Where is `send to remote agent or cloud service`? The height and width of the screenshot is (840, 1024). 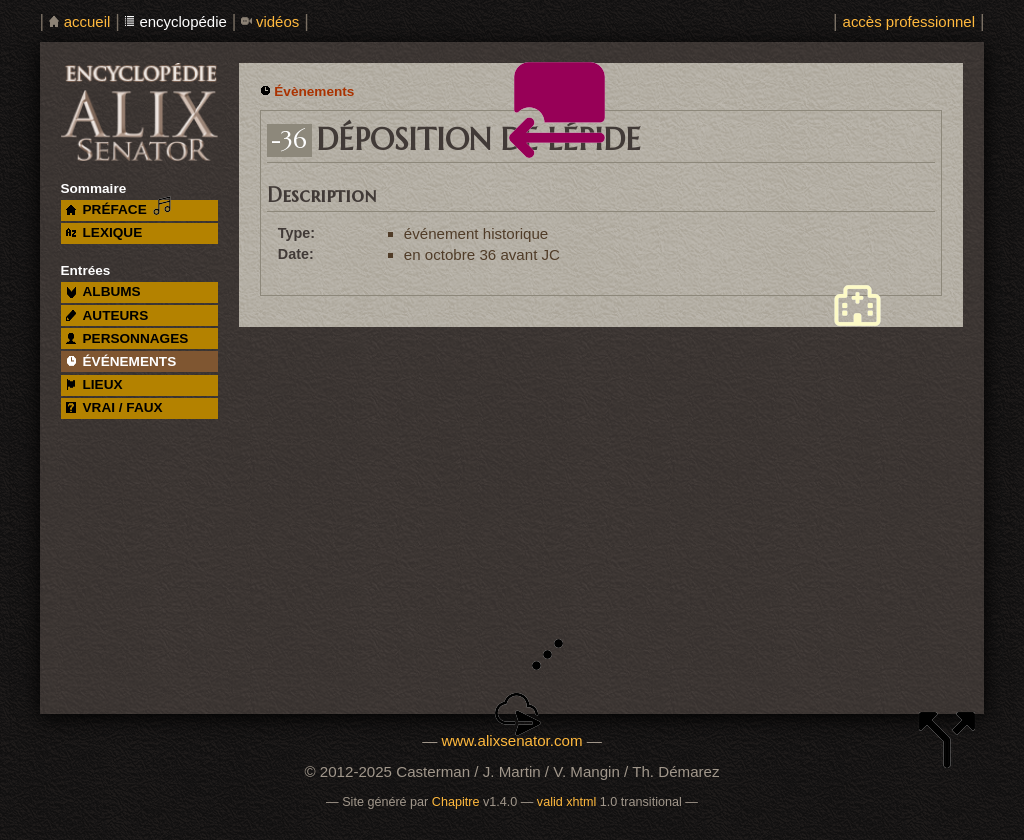 send to remote agent or cloud service is located at coordinates (518, 713).